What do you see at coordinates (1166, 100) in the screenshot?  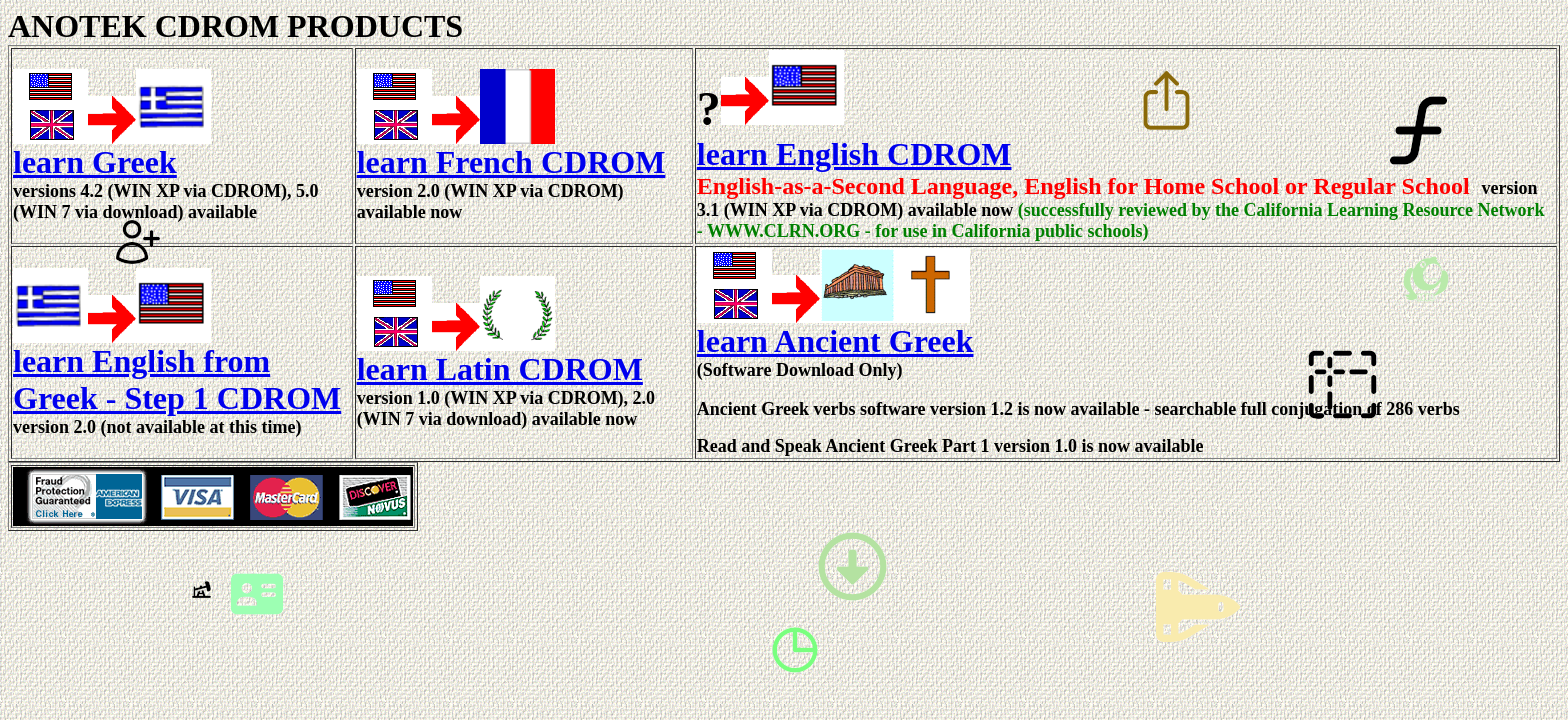 I see `share this content with others` at bounding box center [1166, 100].